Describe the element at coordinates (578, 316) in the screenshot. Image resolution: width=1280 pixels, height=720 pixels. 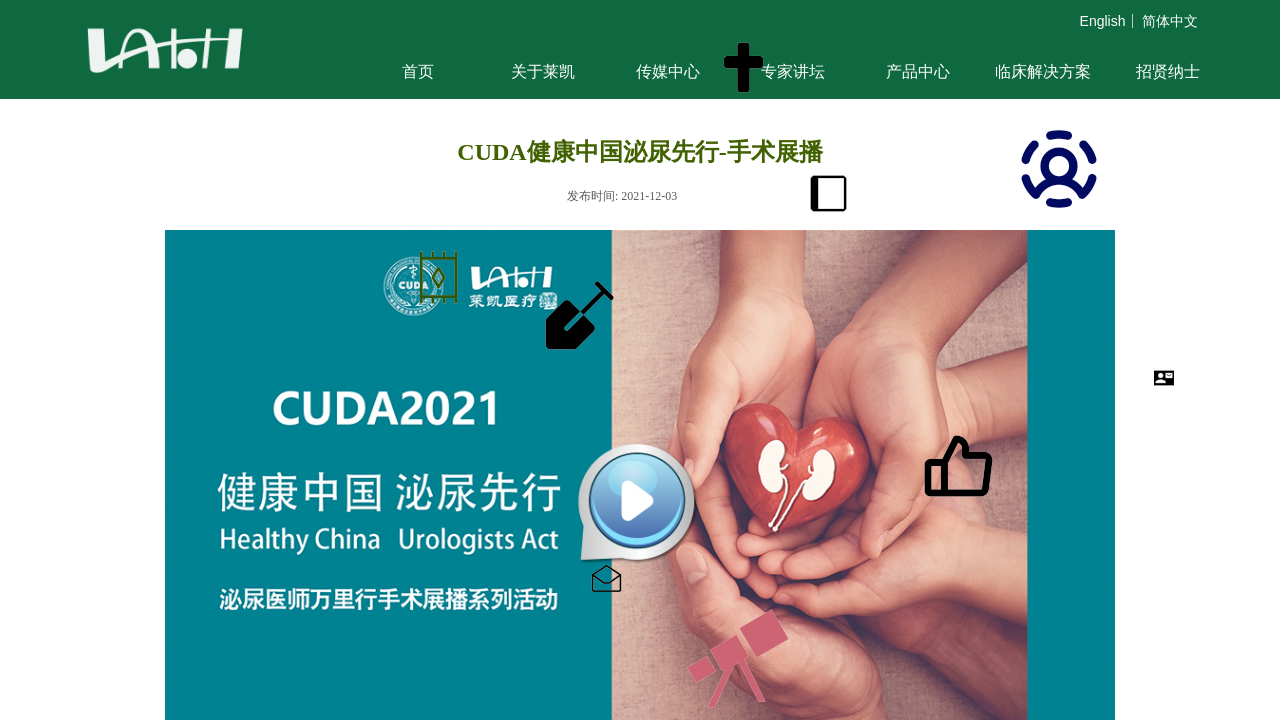
I see `gardening or landscaping tools` at that location.